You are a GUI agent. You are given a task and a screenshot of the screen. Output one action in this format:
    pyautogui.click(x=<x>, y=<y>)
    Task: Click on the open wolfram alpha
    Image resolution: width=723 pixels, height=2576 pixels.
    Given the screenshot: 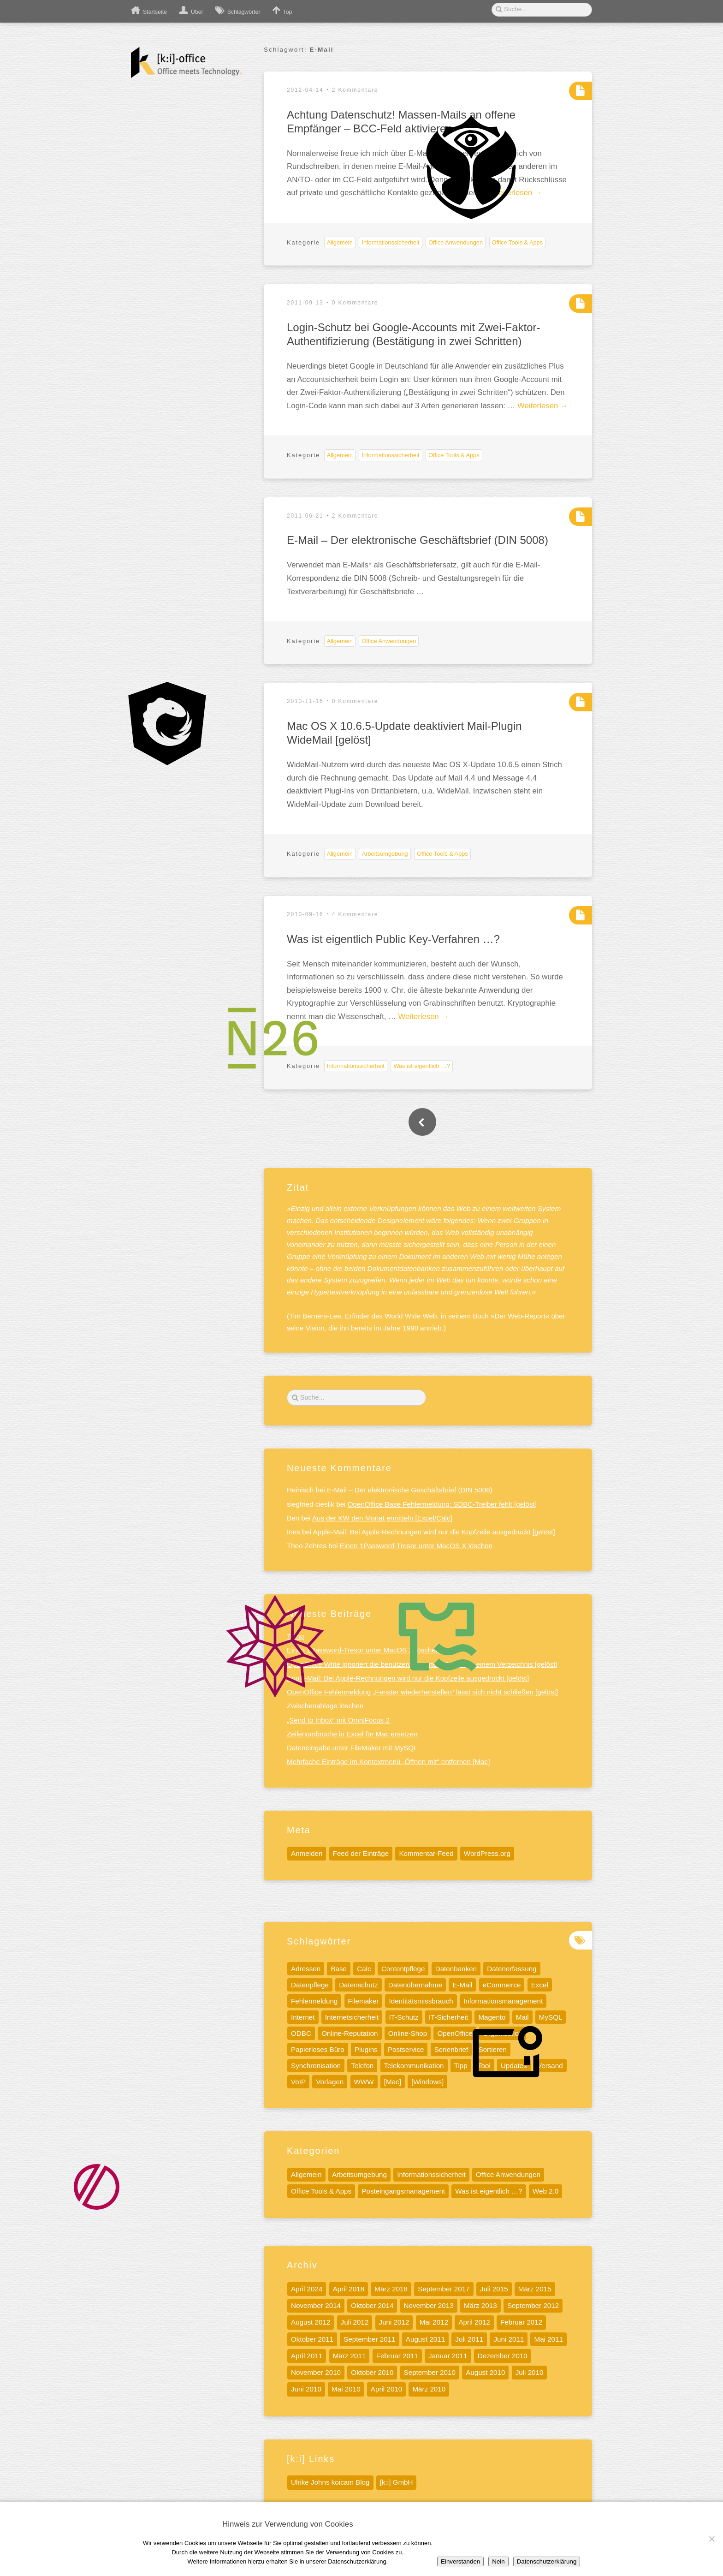 What is the action you would take?
    pyautogui.click(x=275, y=1646)
    